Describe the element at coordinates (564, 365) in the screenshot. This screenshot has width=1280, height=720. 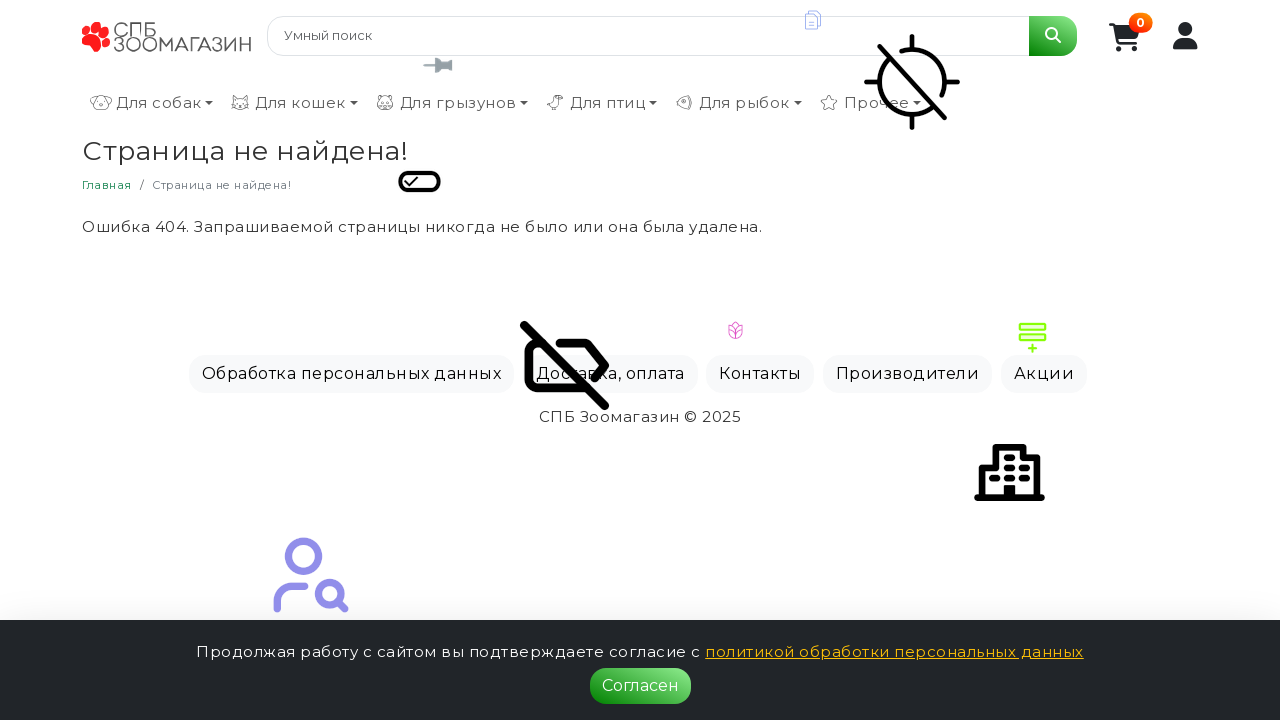
I see `disable or remove a label` at that location.